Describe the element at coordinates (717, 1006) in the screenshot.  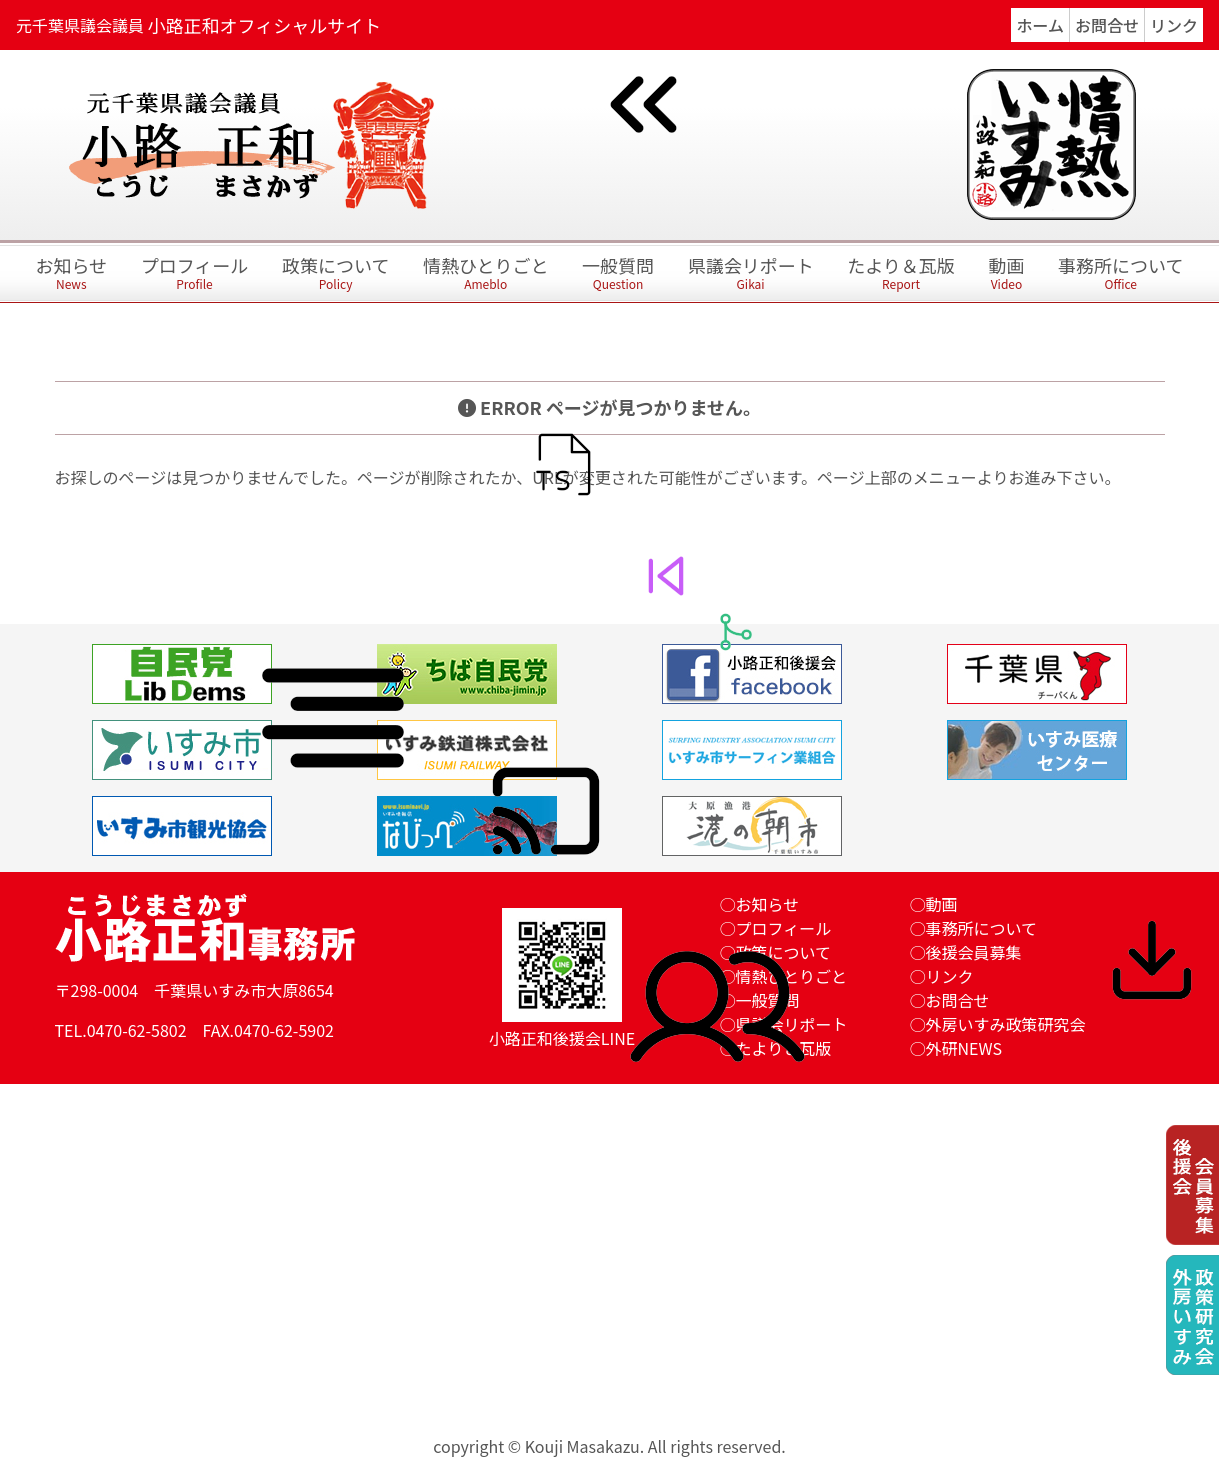
I see `view all users or team members` at that location.